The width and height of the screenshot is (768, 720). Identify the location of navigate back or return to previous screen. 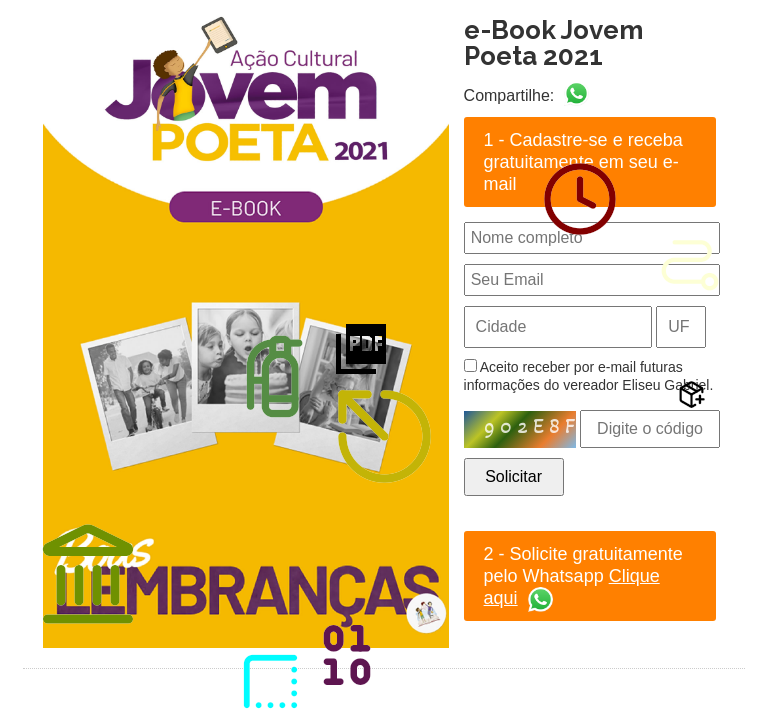
(384, 436).